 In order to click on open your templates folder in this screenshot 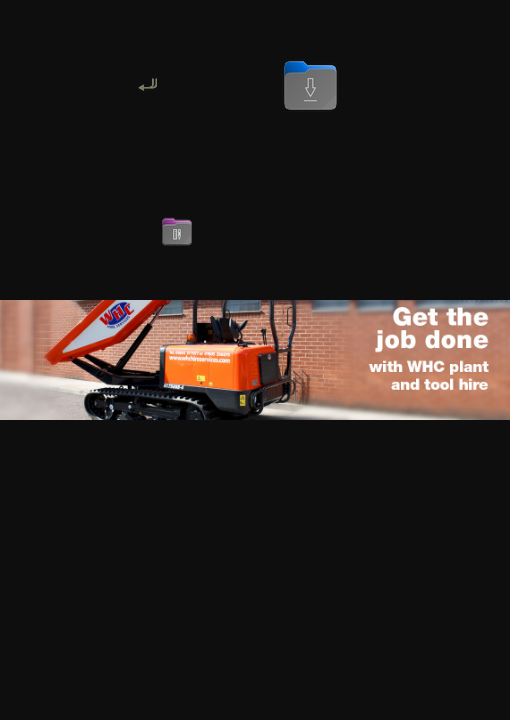, I will do `click(177, 231)`.